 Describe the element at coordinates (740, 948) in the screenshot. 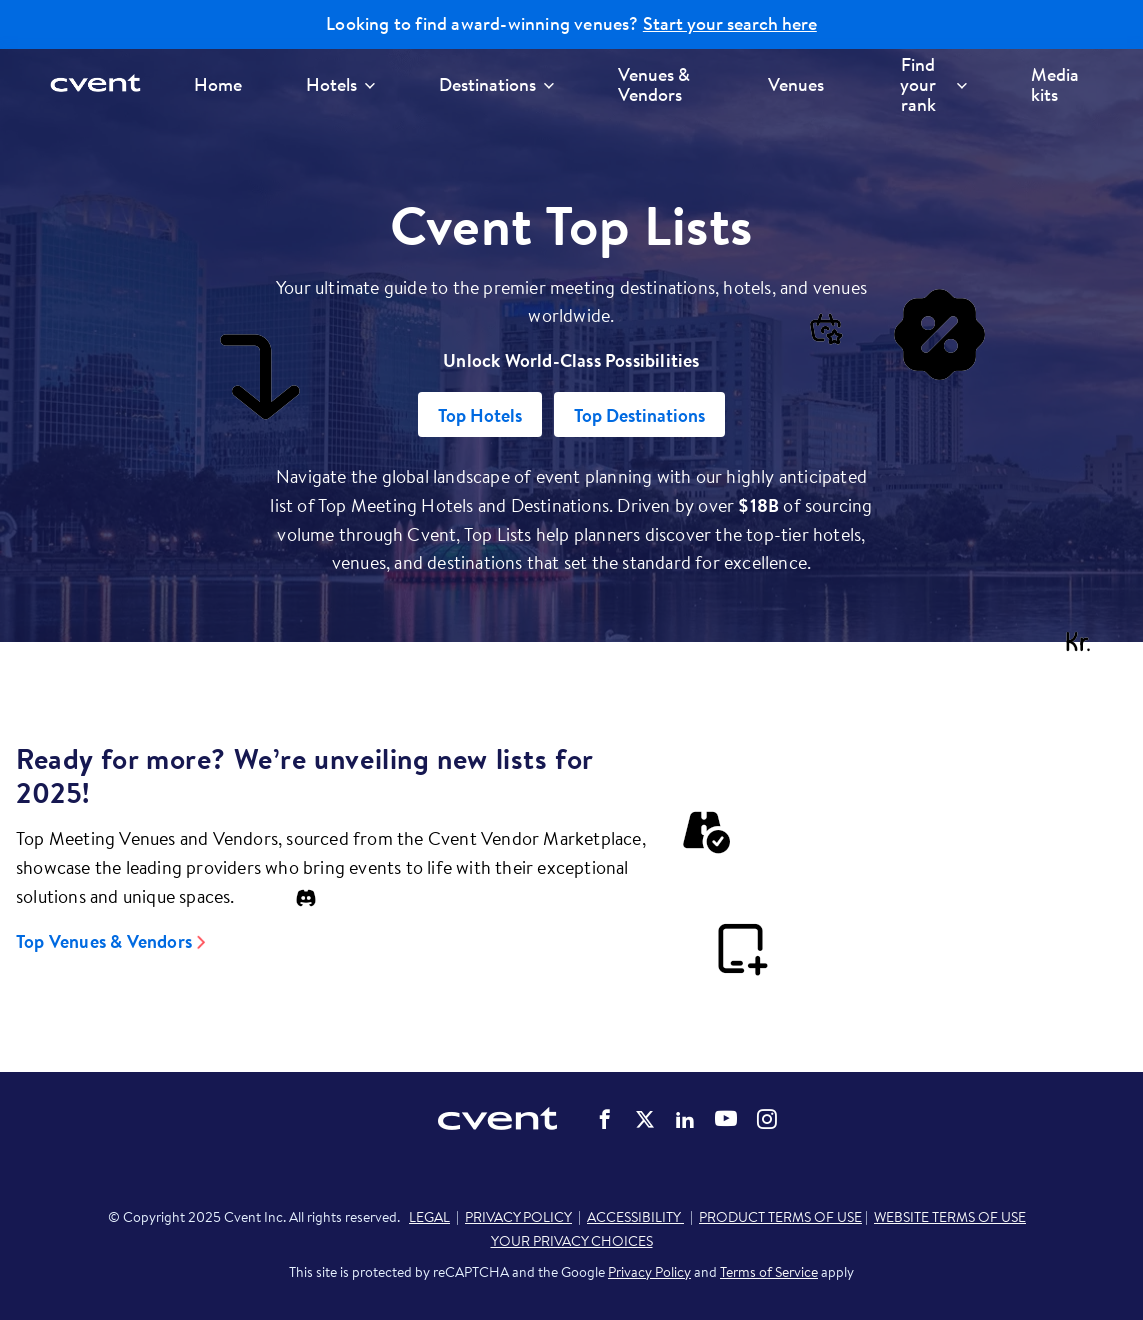

I see `add a new iPad device` at that location.